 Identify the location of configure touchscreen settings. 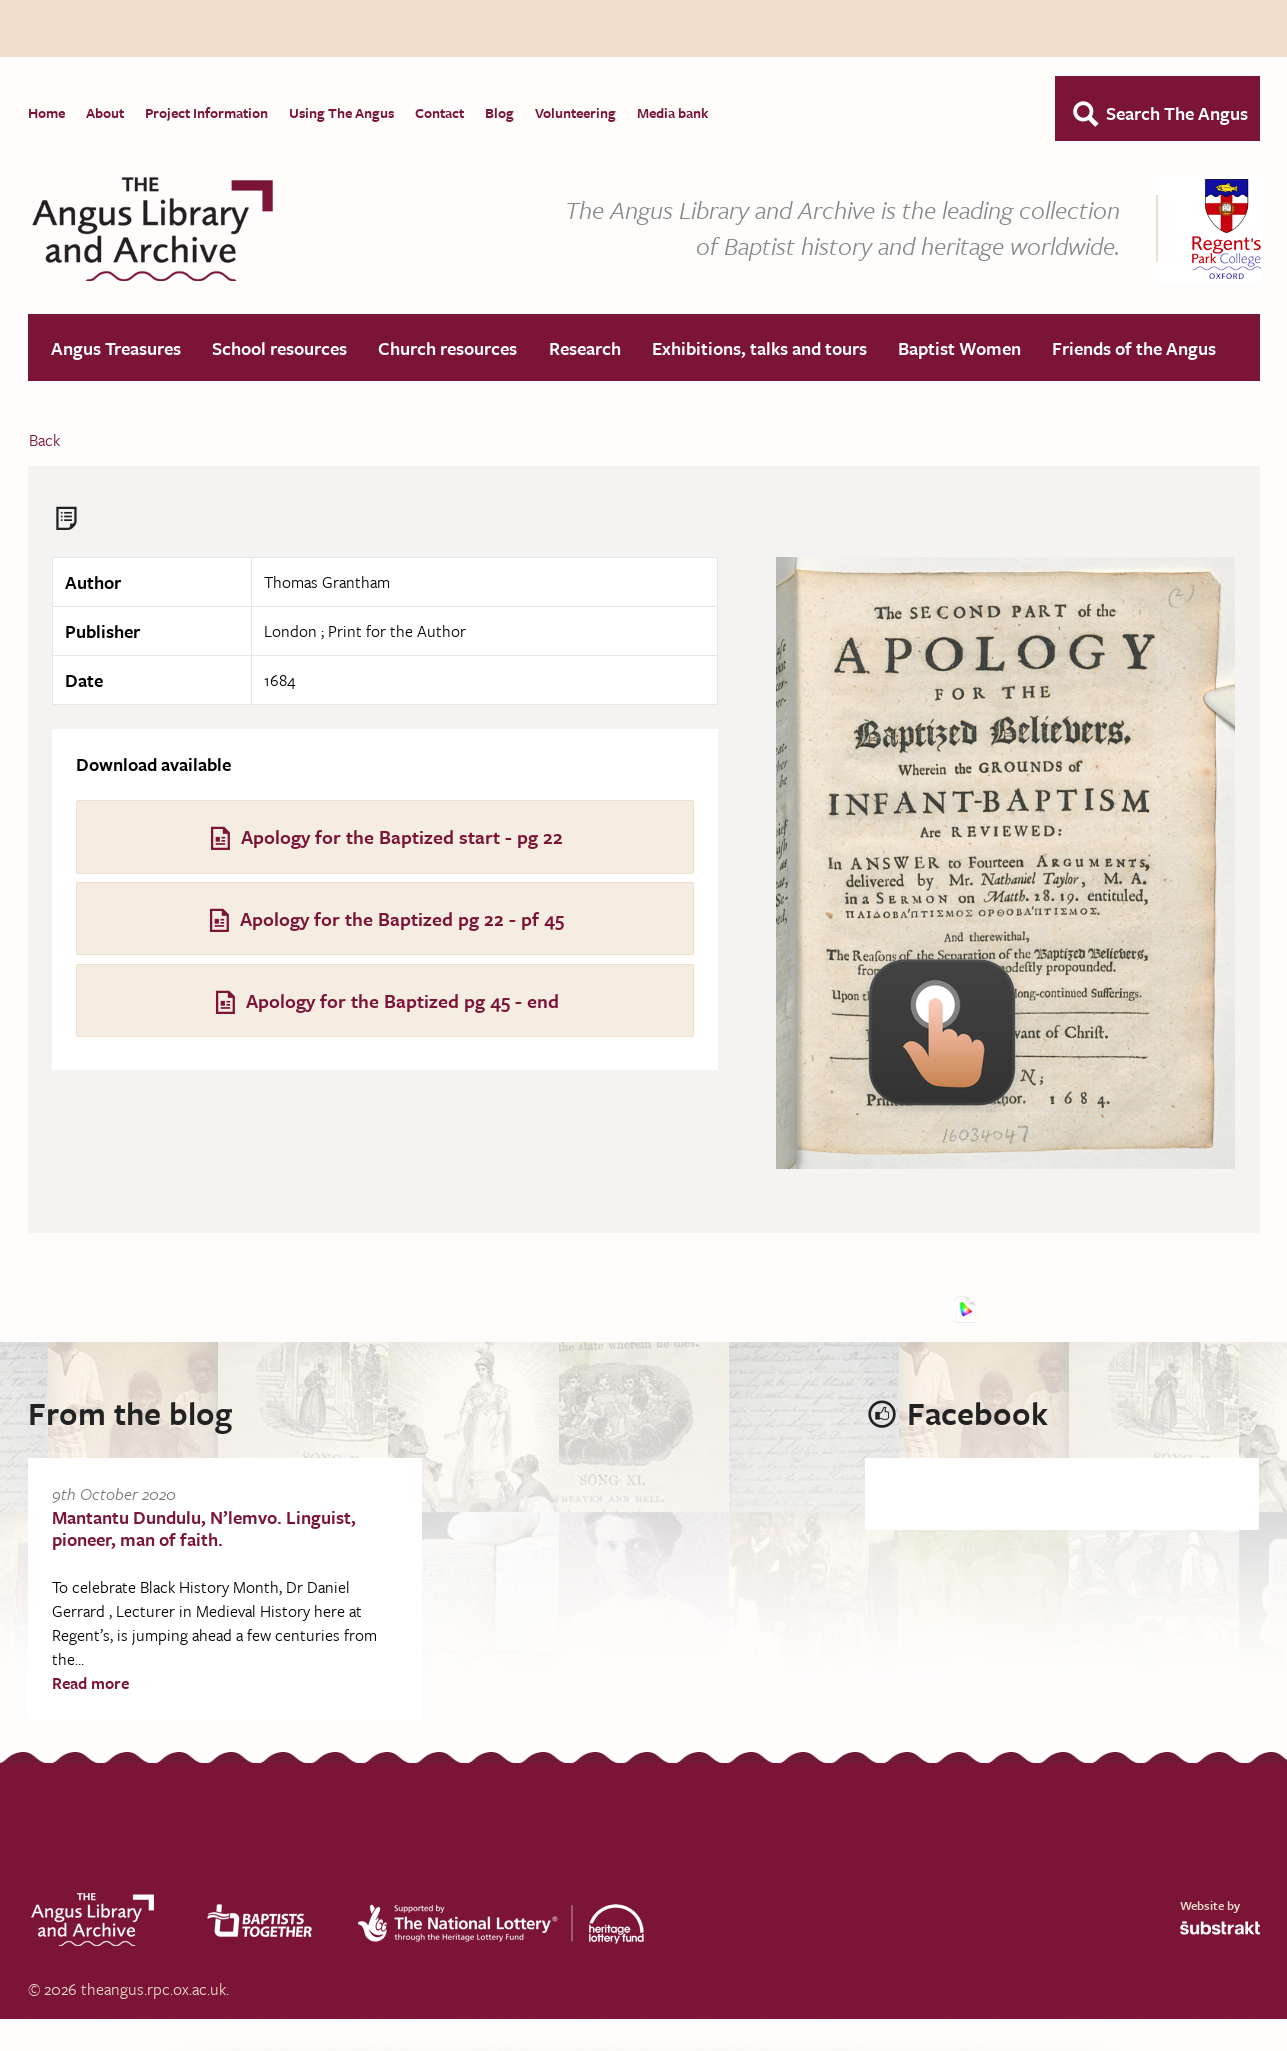
(942, 1035).